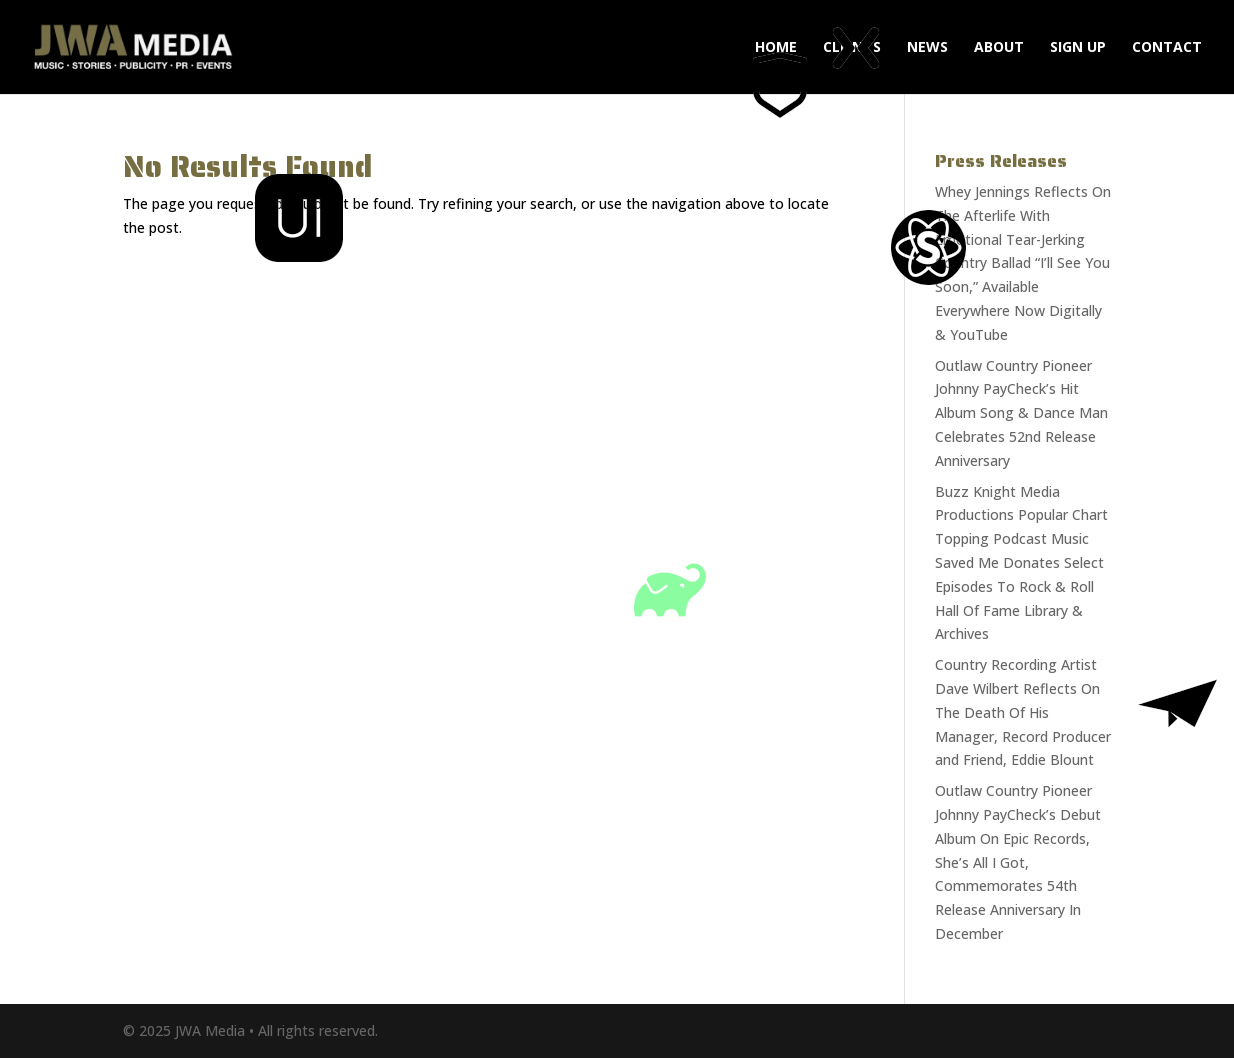 The width and height of the screenshot is (1234, 1058). What do you see at coordinates (780, 85) in the screenshot?
I see `add security protection or shield` at bounding box center [780, 85].